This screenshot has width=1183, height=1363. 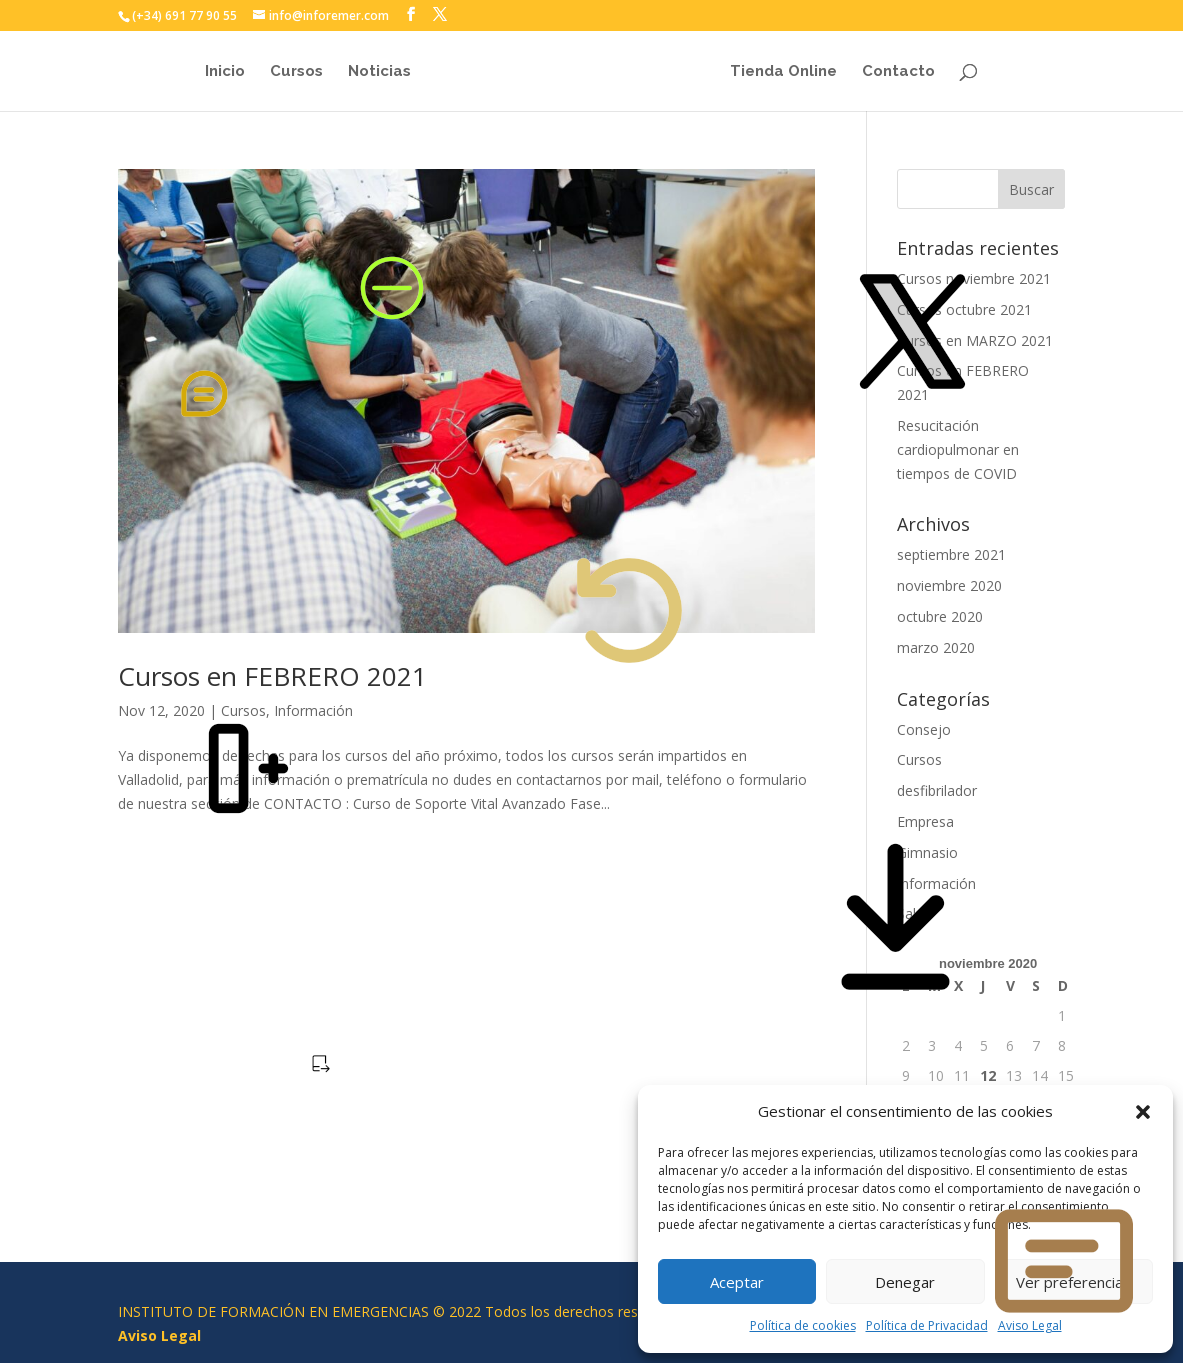 I want to click on indicates access is restricted or blocked, so click(x=392, y=288).